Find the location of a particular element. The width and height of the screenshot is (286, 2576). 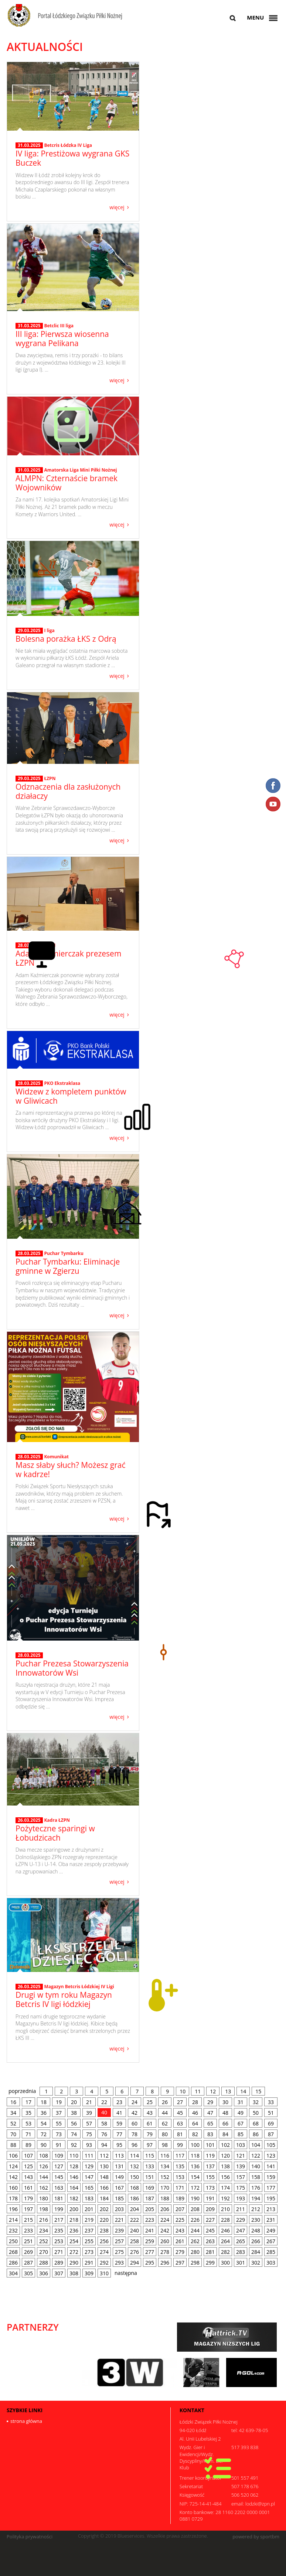

access farm or agricultural settings is located at coordinates (127, 1215).